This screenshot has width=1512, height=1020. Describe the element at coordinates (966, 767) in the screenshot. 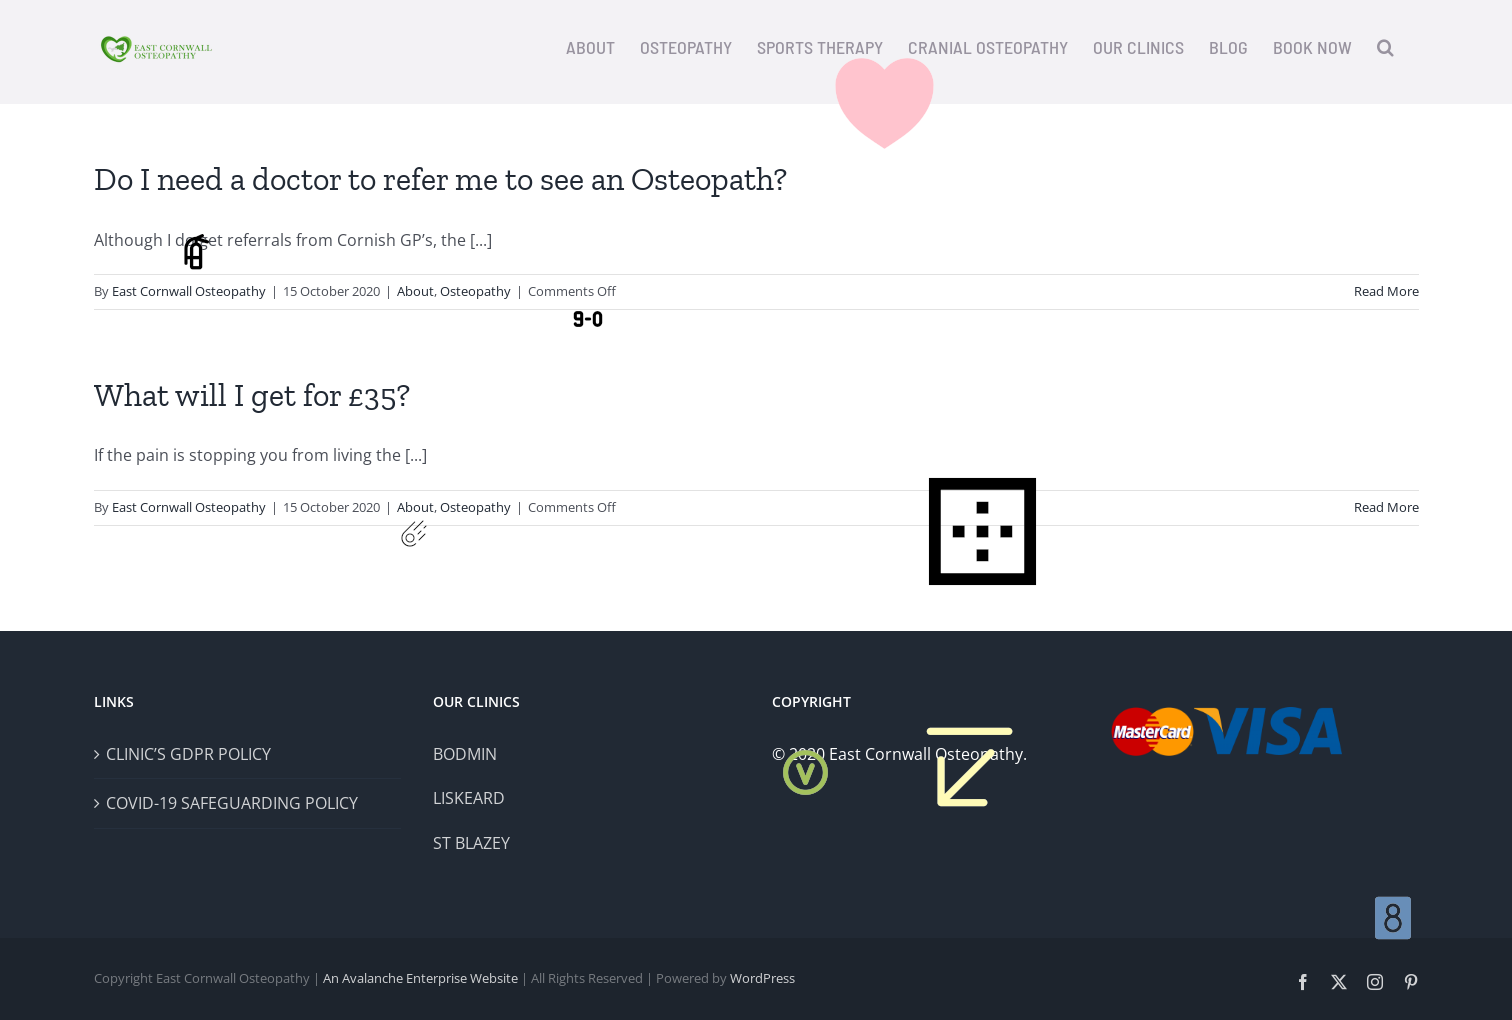

I see `move content to bottom-left corner` at that location.